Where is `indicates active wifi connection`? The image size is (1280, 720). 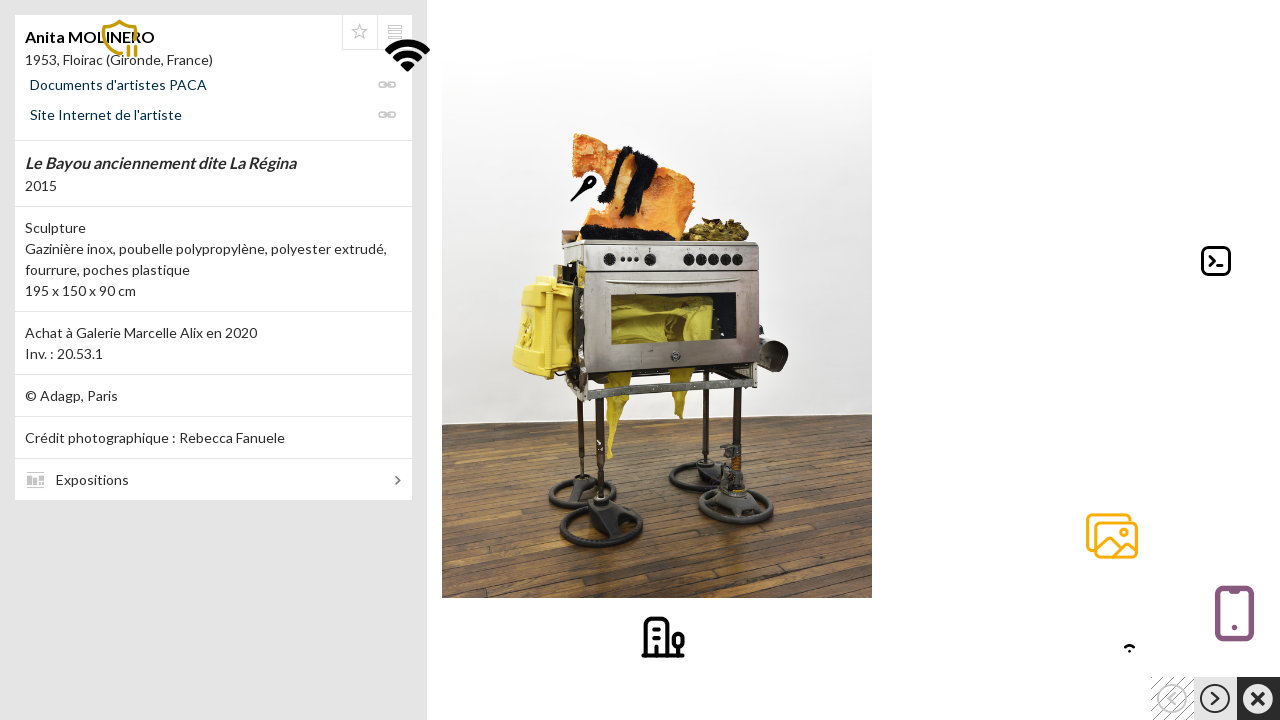 indicates active wifi connection is located at coordinates (407, 55).